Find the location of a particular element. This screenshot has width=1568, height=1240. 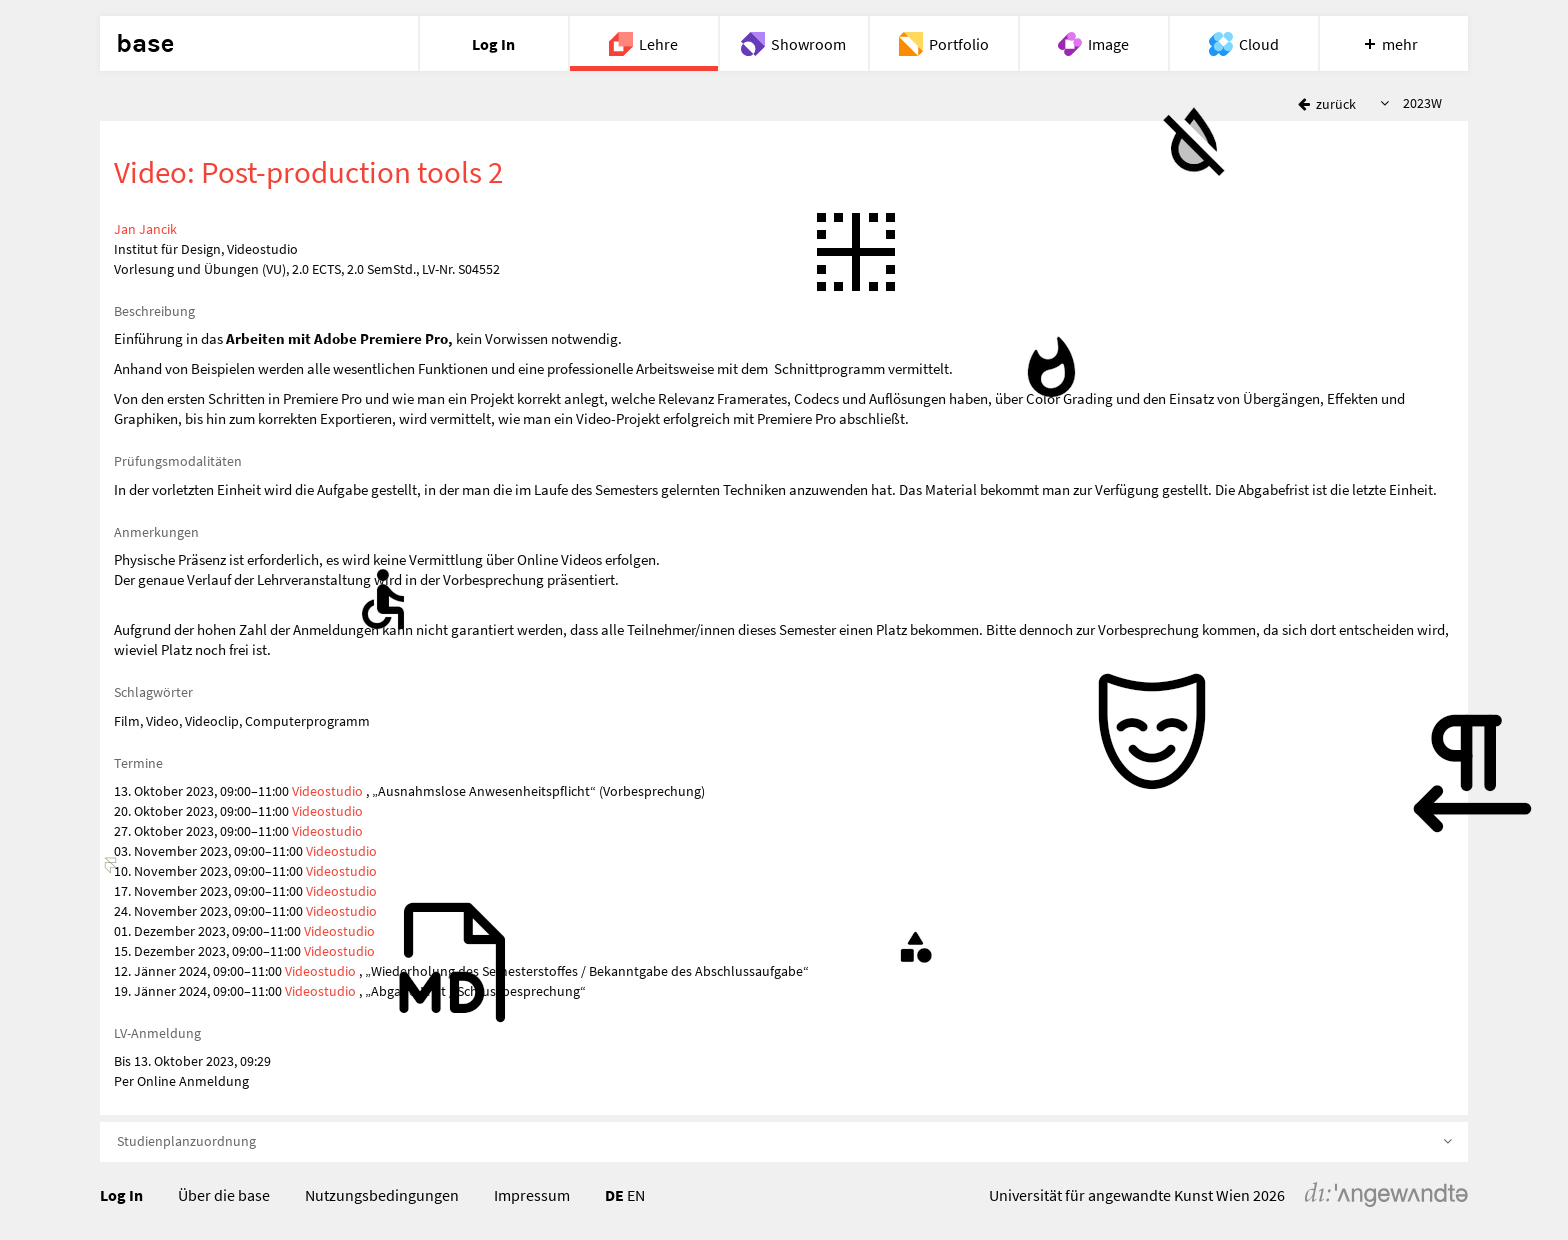

open framer app is located at coordinates (110, 864).